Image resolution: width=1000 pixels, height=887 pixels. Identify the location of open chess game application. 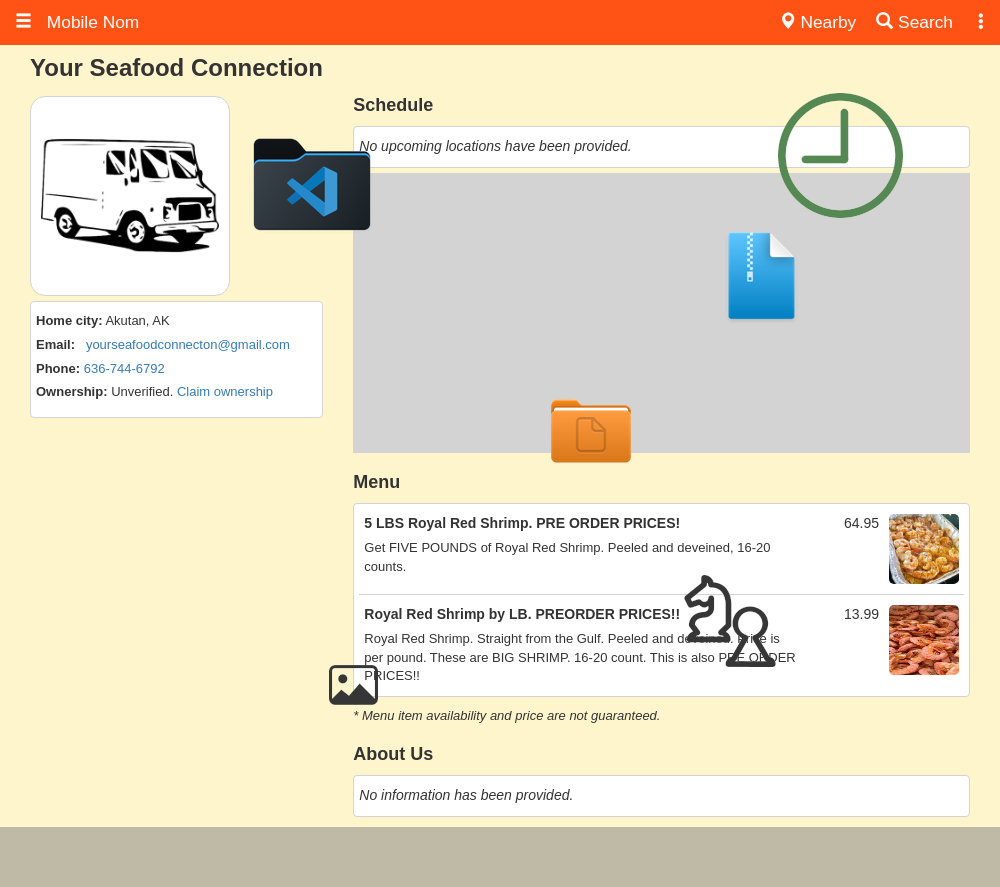
(730, 621).